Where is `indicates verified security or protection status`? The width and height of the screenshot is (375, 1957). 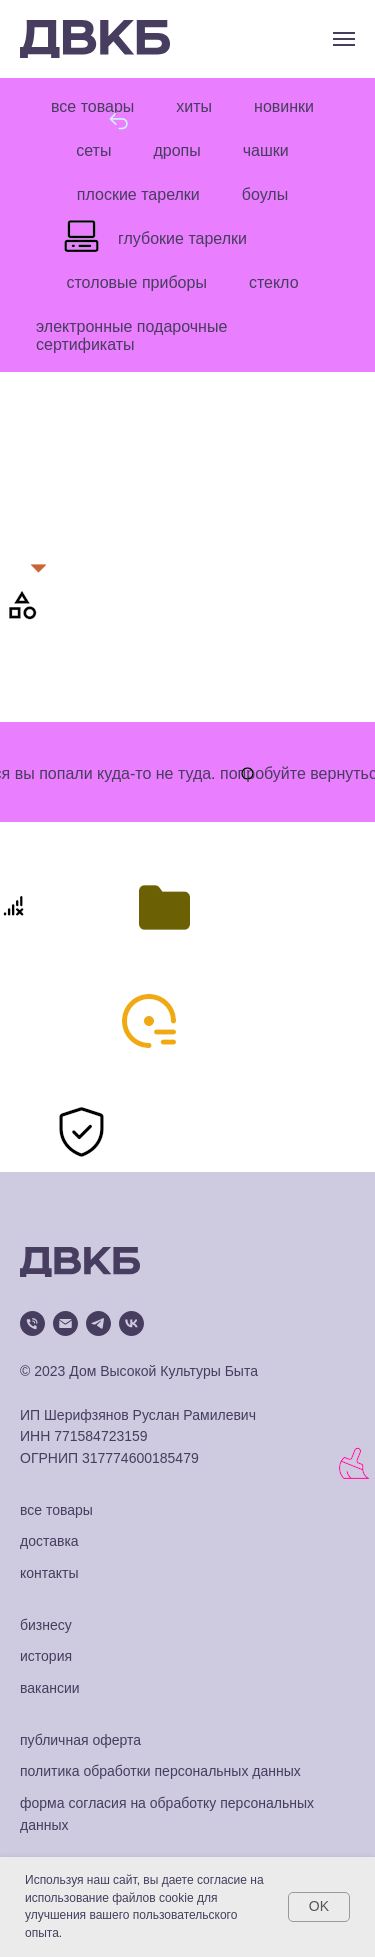 indicates verified security or protection status is located at coordinates (81, 1132).